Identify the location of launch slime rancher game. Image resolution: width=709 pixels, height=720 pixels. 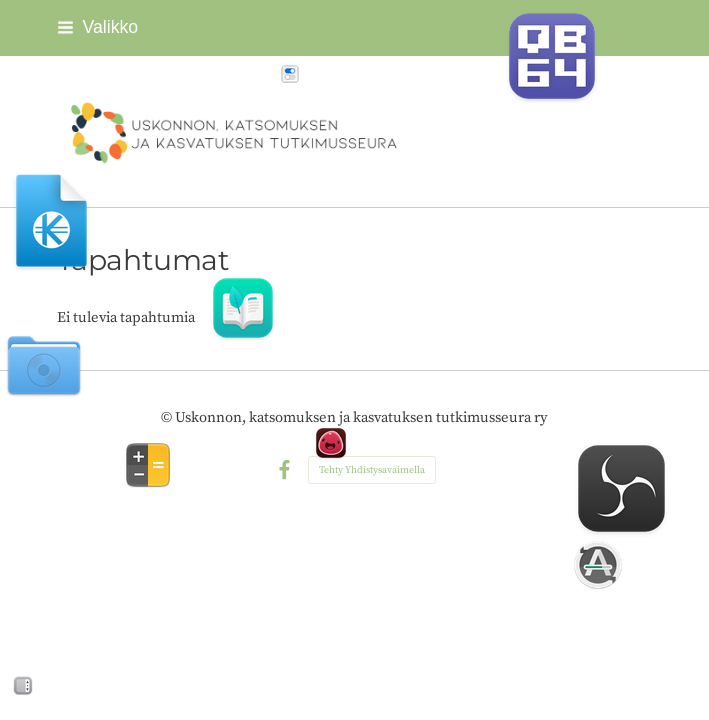
(331, 443).